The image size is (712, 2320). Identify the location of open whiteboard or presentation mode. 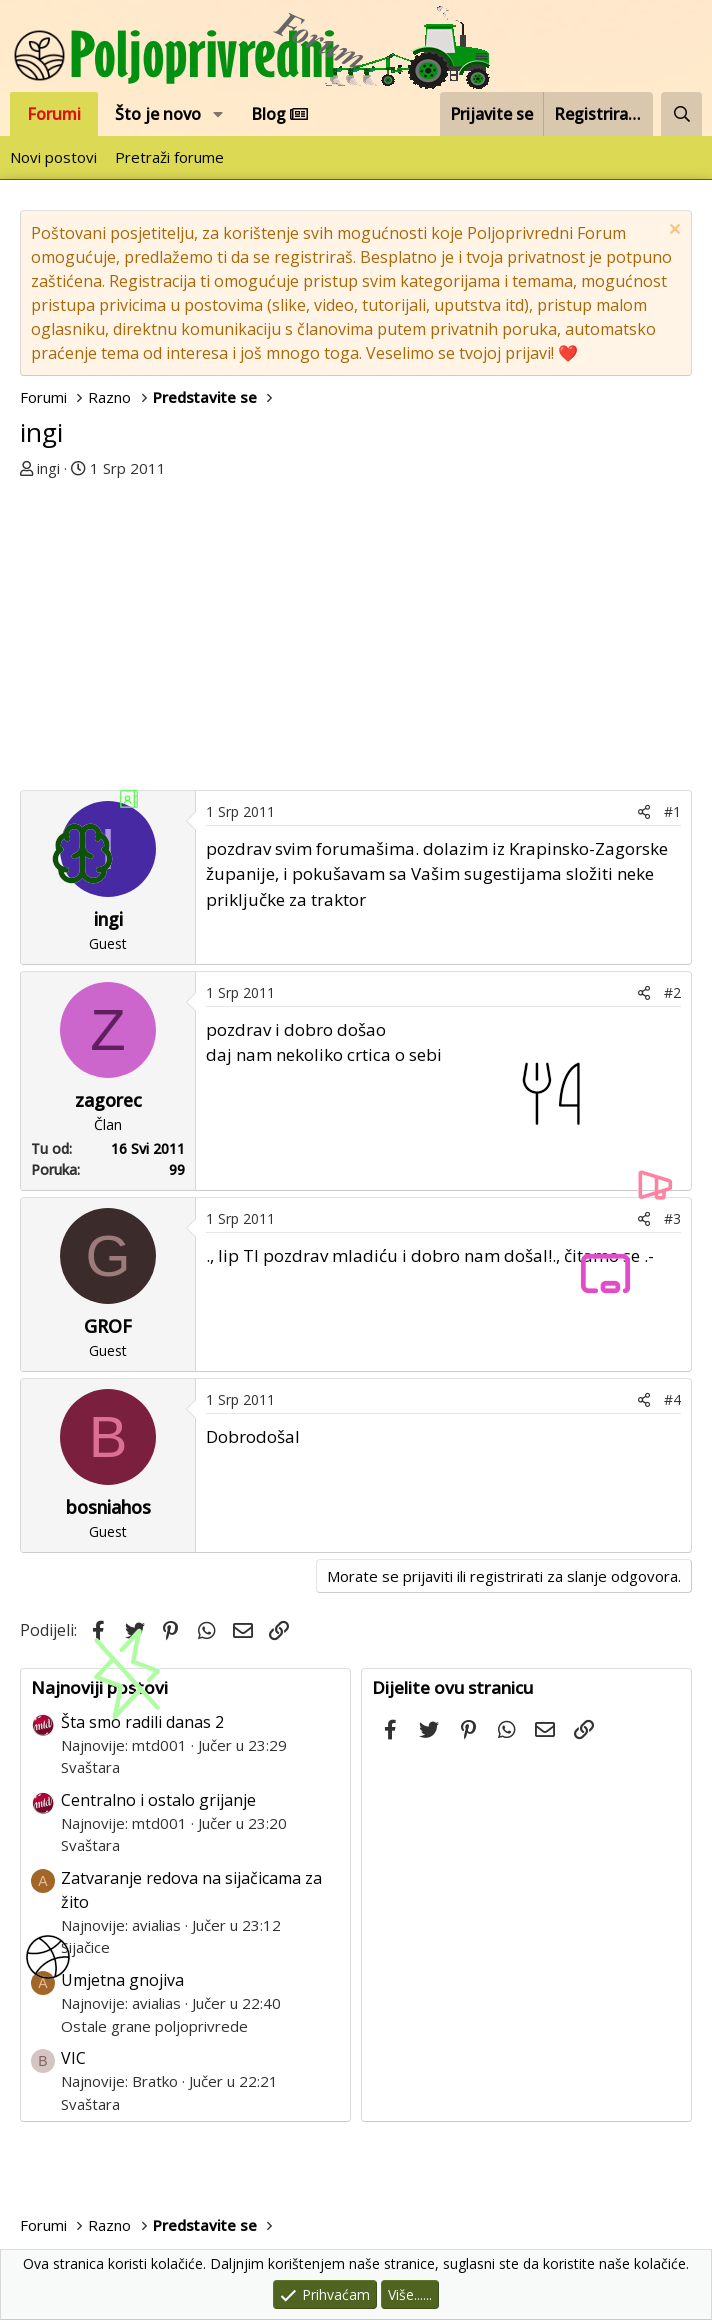
(605, 1273).